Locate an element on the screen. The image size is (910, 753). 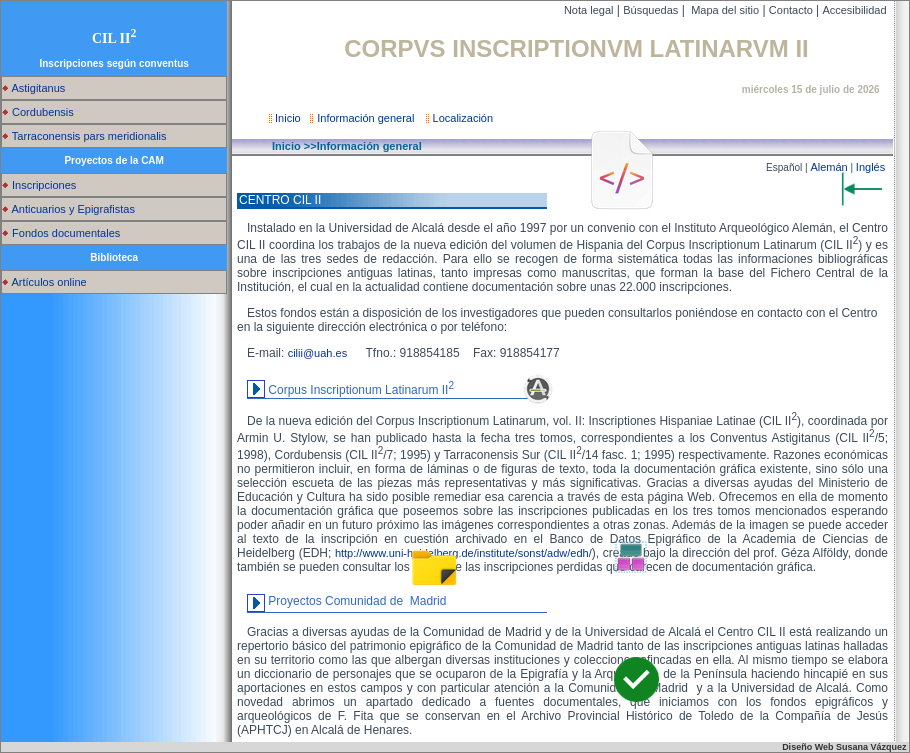
confirm or apply changes is located at coordinates (636, 679).